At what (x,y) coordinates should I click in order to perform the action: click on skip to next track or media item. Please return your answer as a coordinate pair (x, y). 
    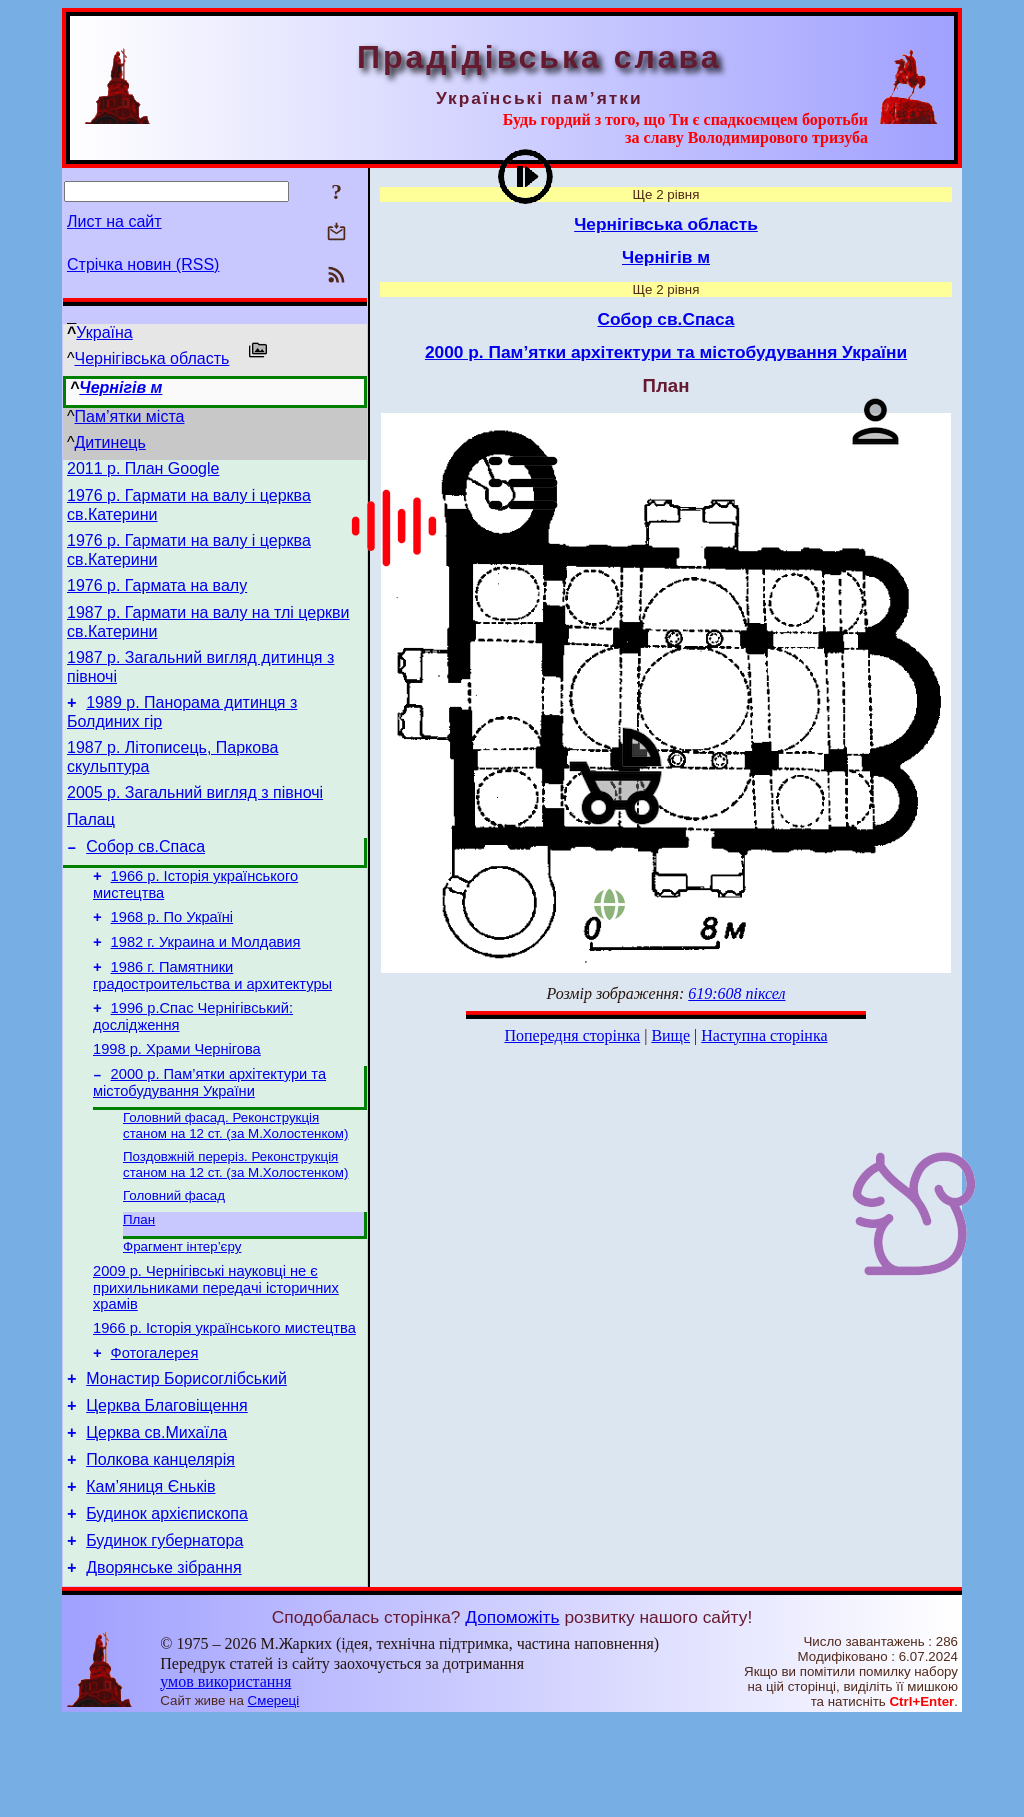
    Looking at the image, I should click on (525, 176).